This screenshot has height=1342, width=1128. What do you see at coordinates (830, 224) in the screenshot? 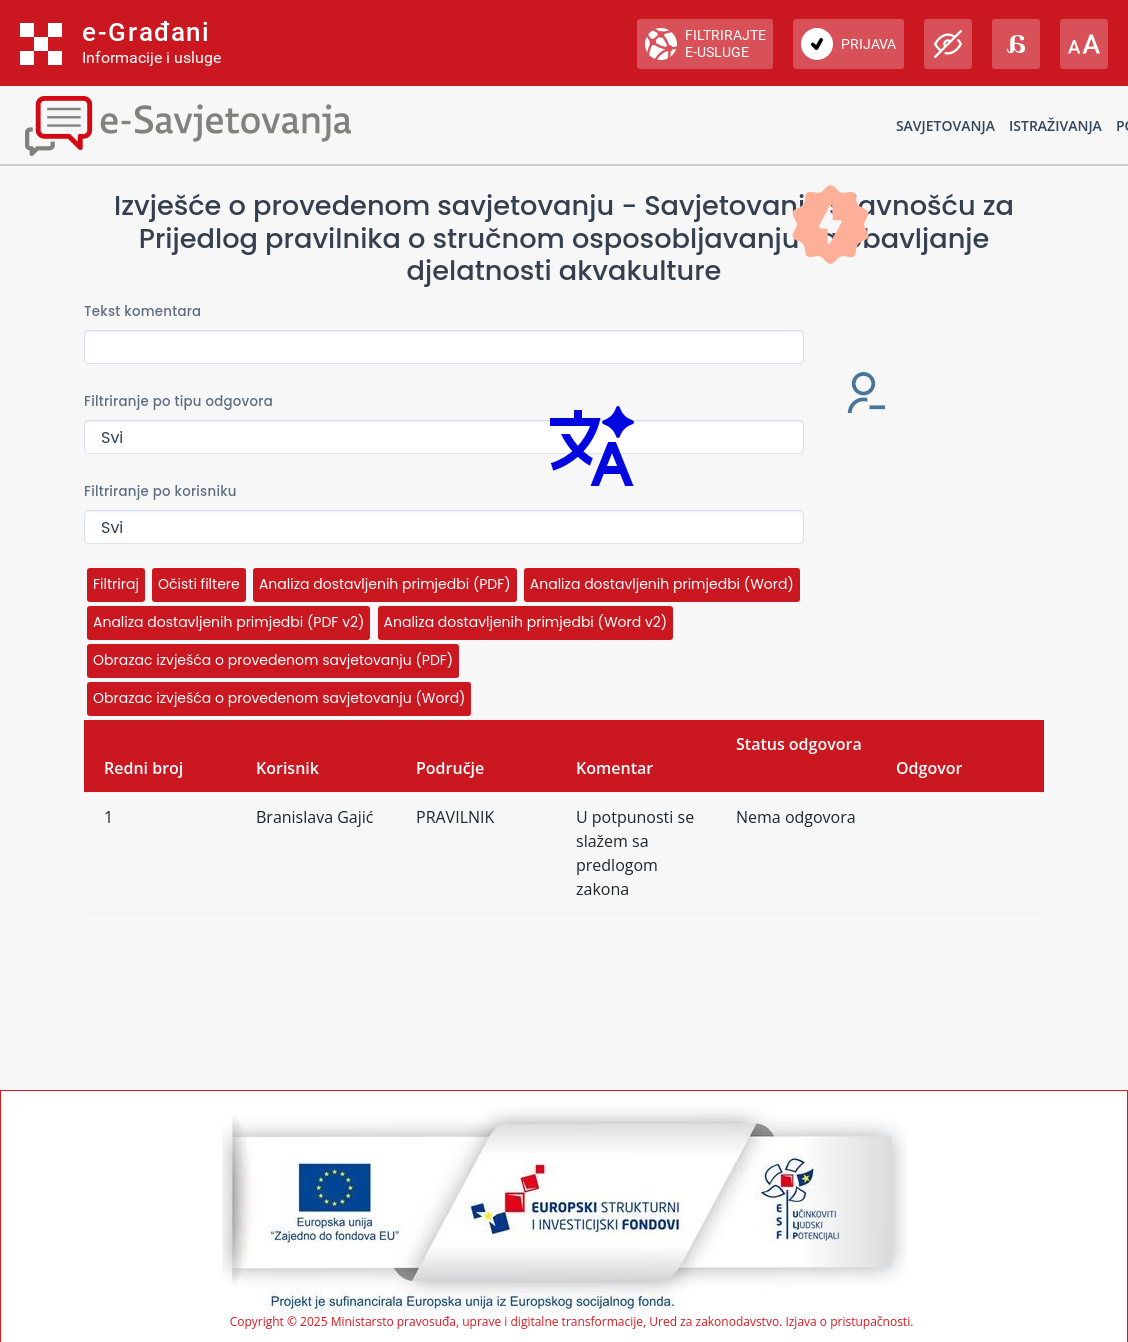
I see `open the fueler app` at bounding box center [830, 224].